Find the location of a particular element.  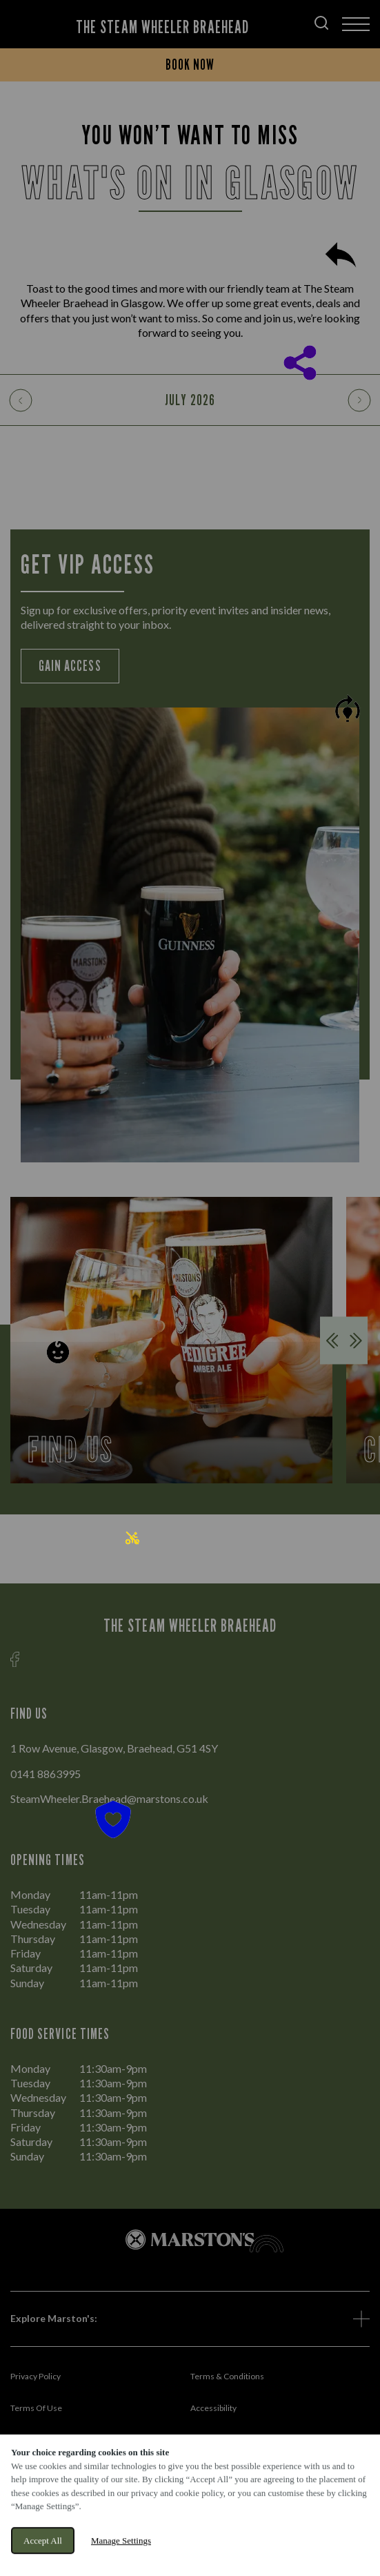

reply to a message or comment is located at coordinates (341, 254).